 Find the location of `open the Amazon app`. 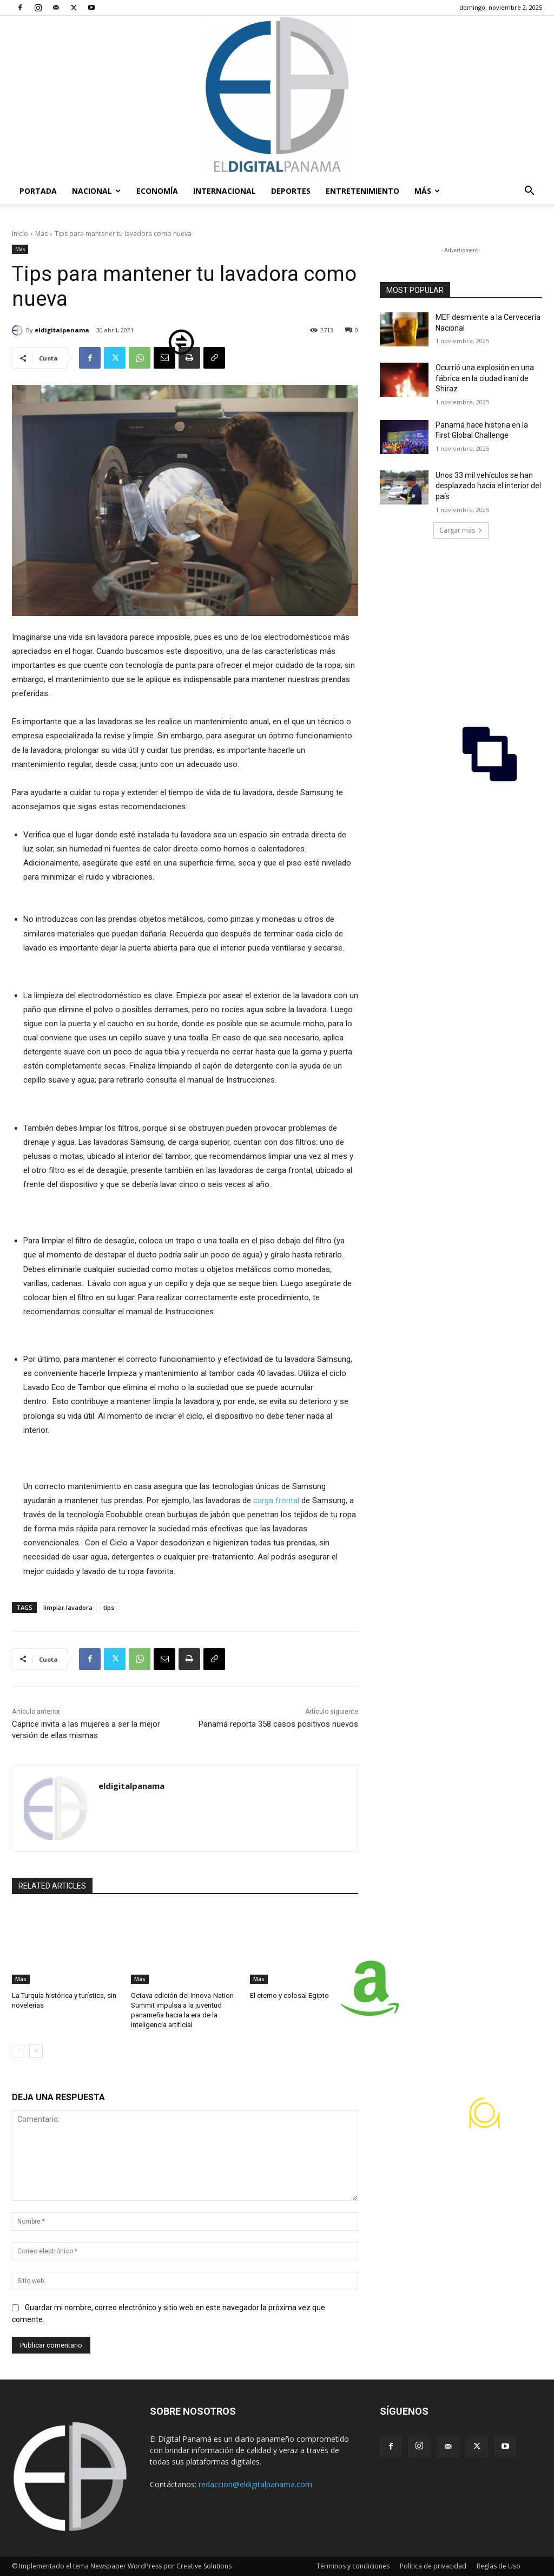

open the Amazon app is located at coordinates (370, 1987).